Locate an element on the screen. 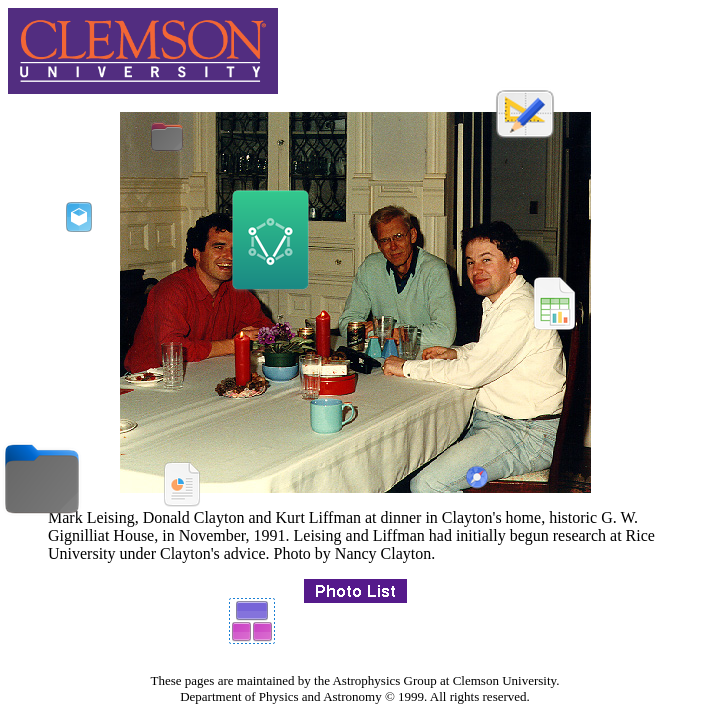 This screenshot has height=721, width=710. select all items in the current view is located at coordinates (252, 621).